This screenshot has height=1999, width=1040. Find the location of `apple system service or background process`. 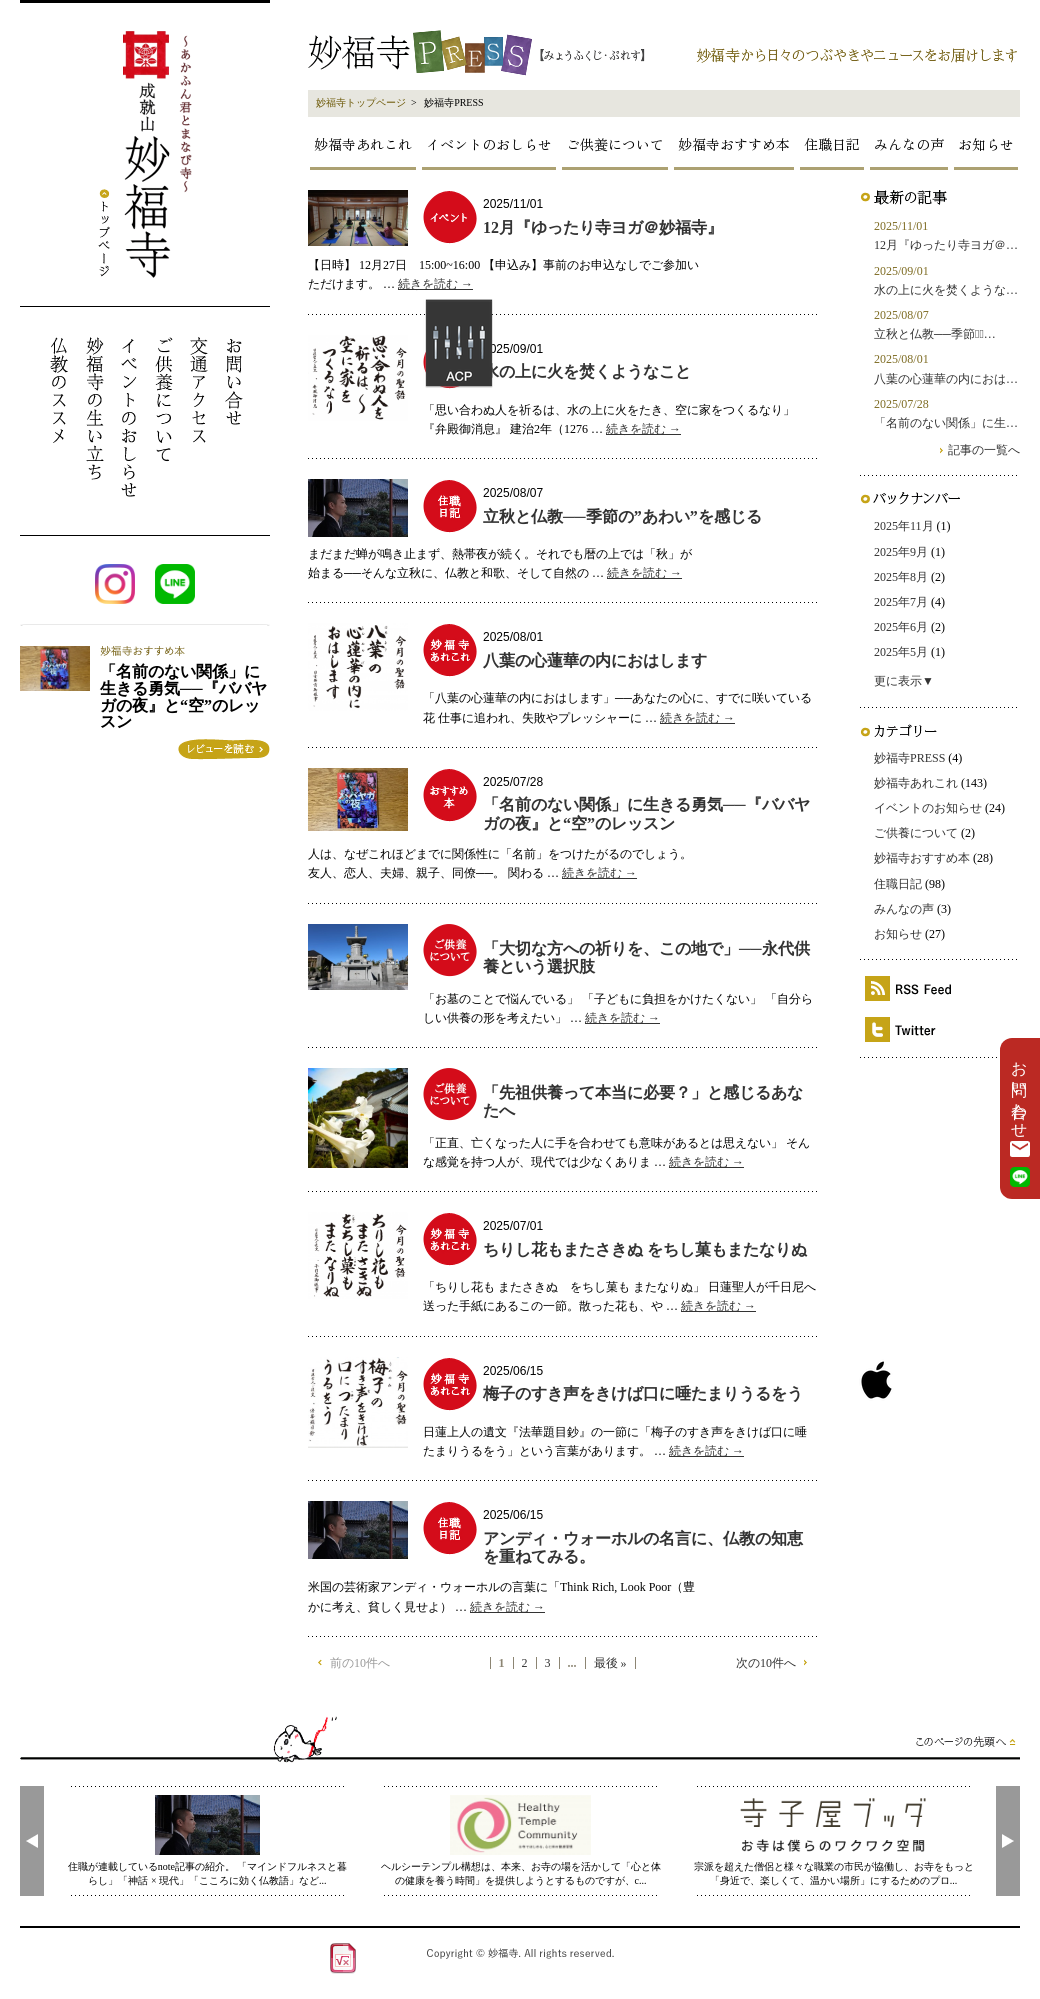

apple system service or background process is located at coordinates (876, 1381).